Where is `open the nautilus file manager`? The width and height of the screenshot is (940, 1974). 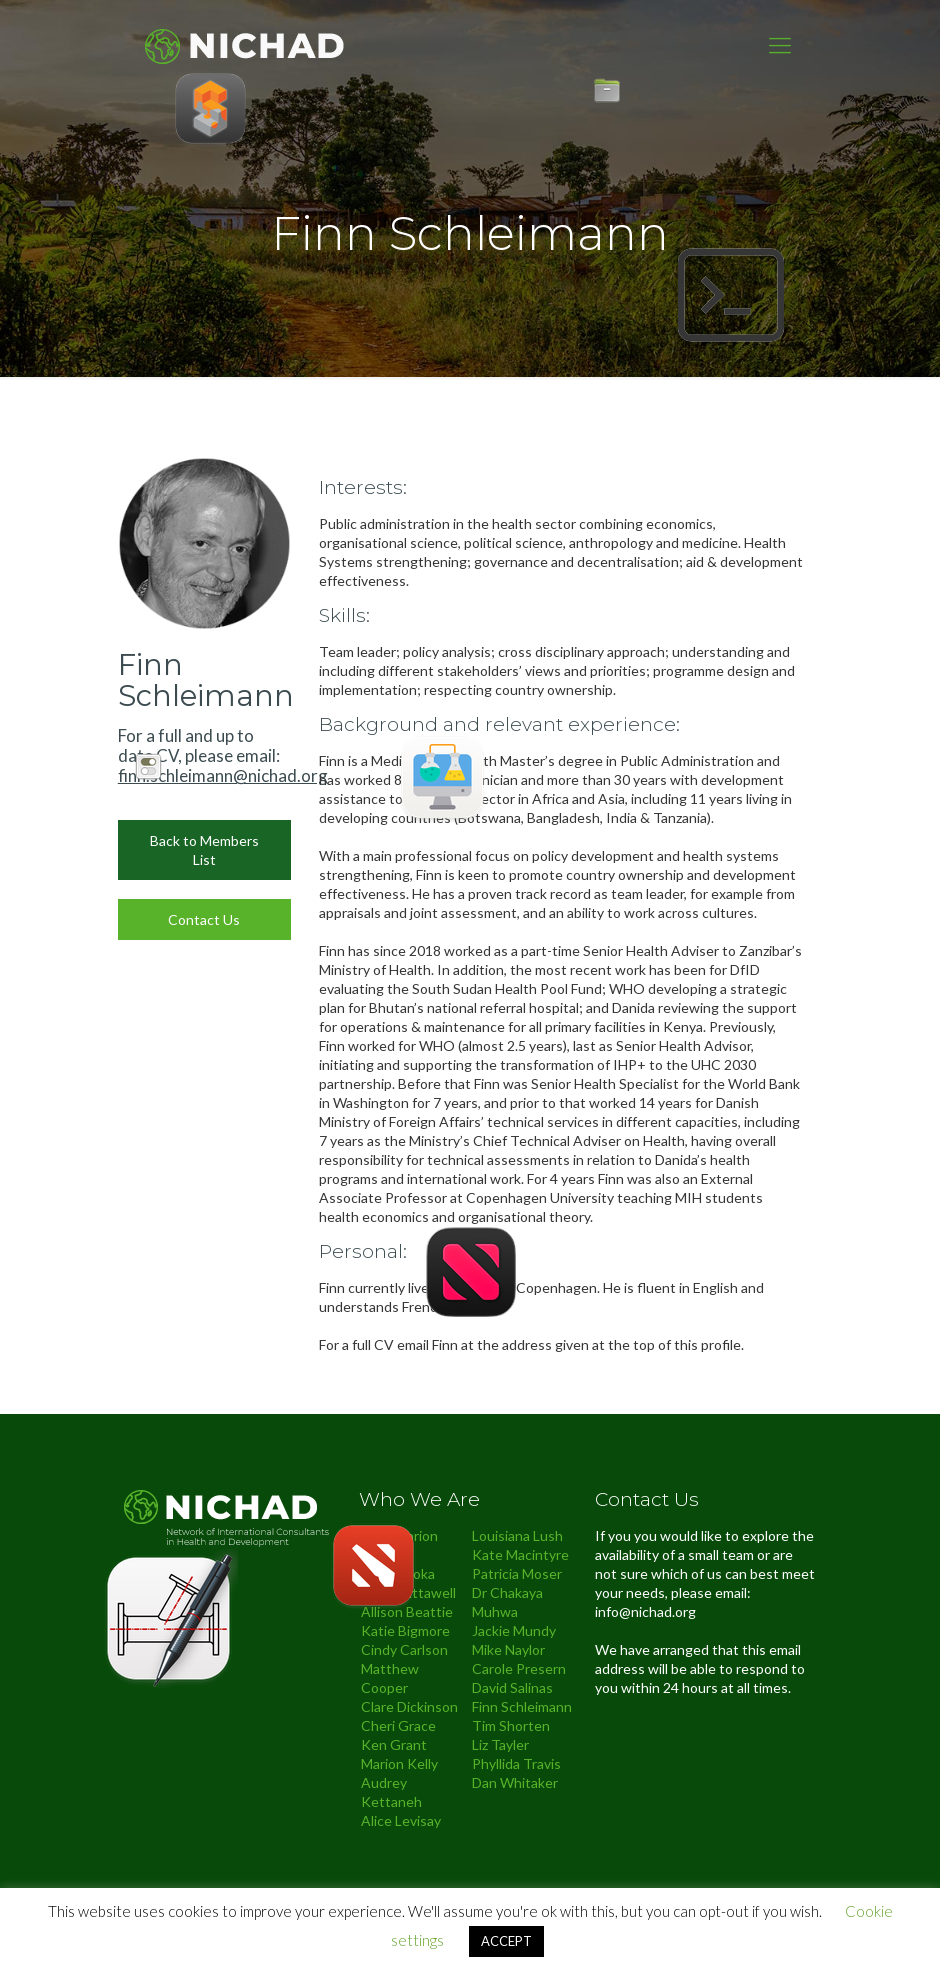
open the nautilus file manager is located at coordinates (607, 90).